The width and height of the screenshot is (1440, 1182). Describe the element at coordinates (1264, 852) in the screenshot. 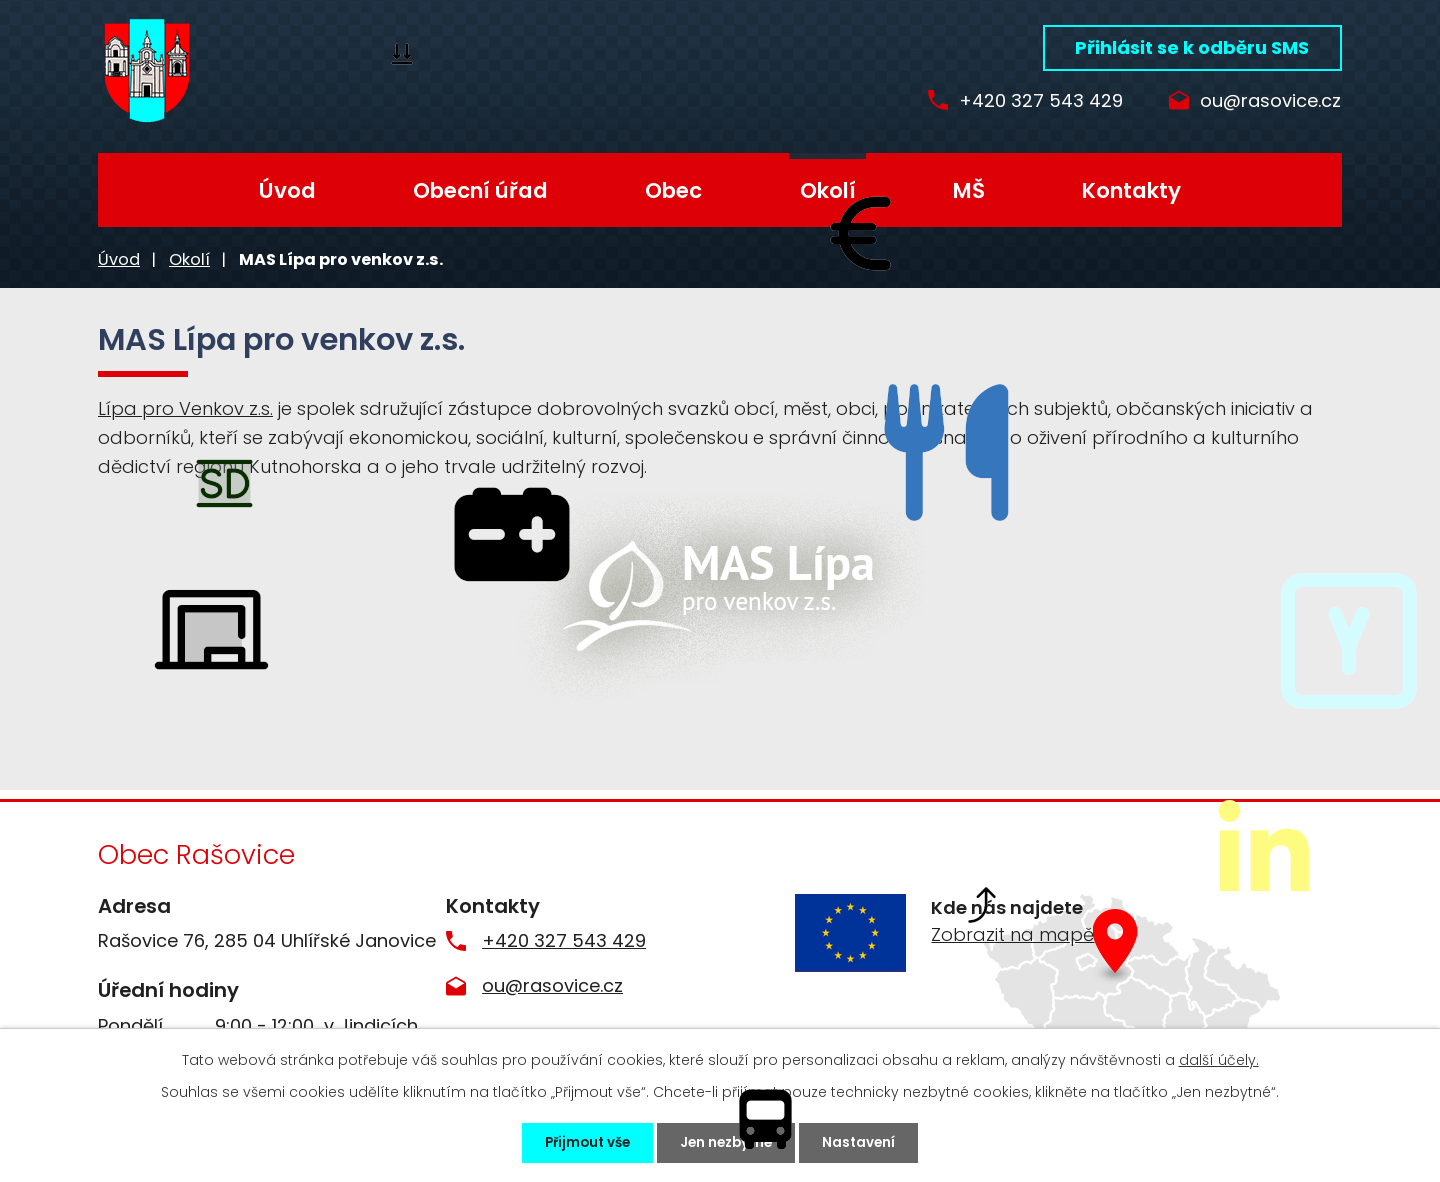

I see `connect with linkedin profile` at that location.